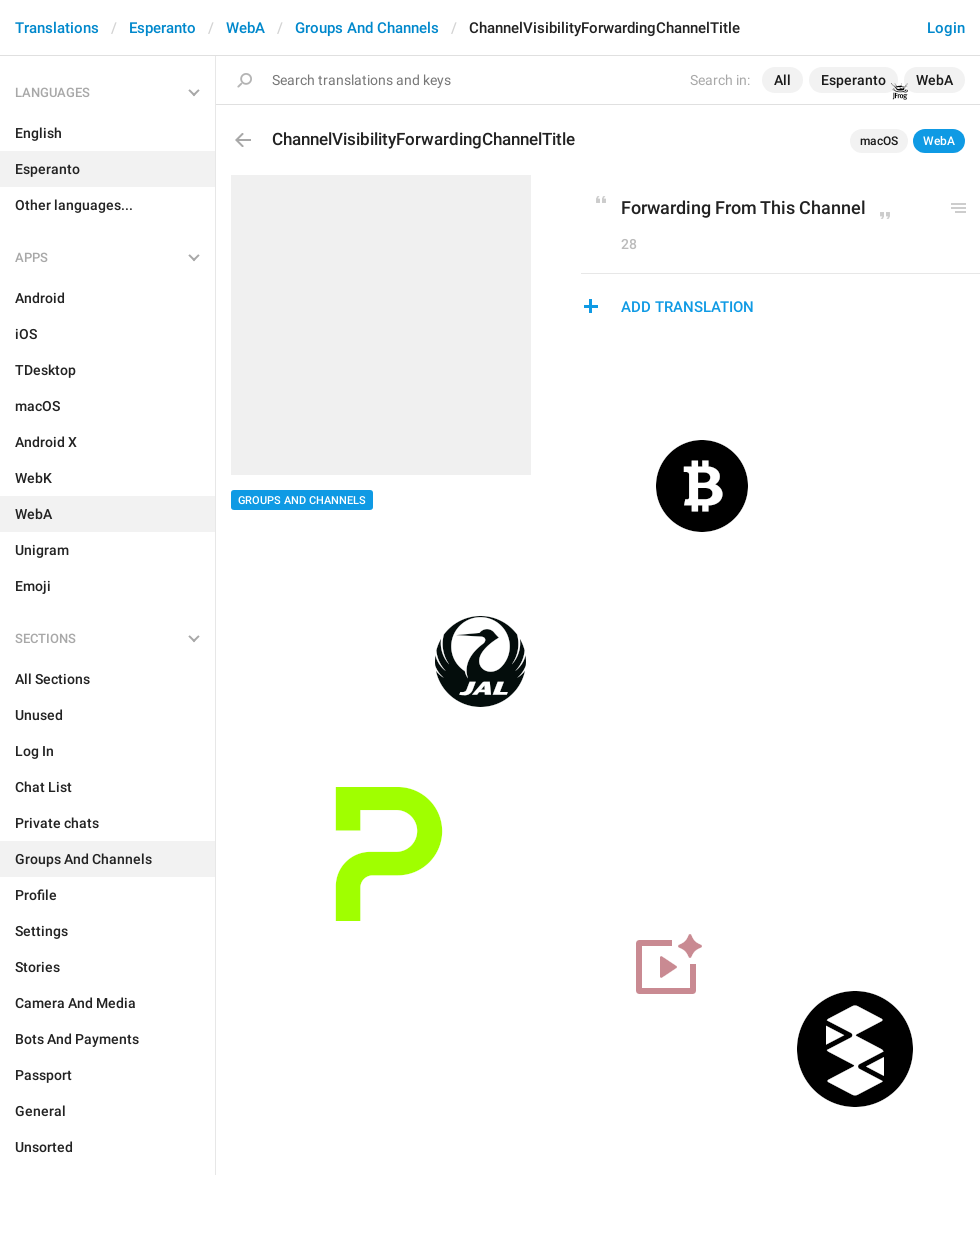  What do you see at coordinates (389, 854) in the screenshot?
I see `open Proton app or services` at bounding box center [389, 854].